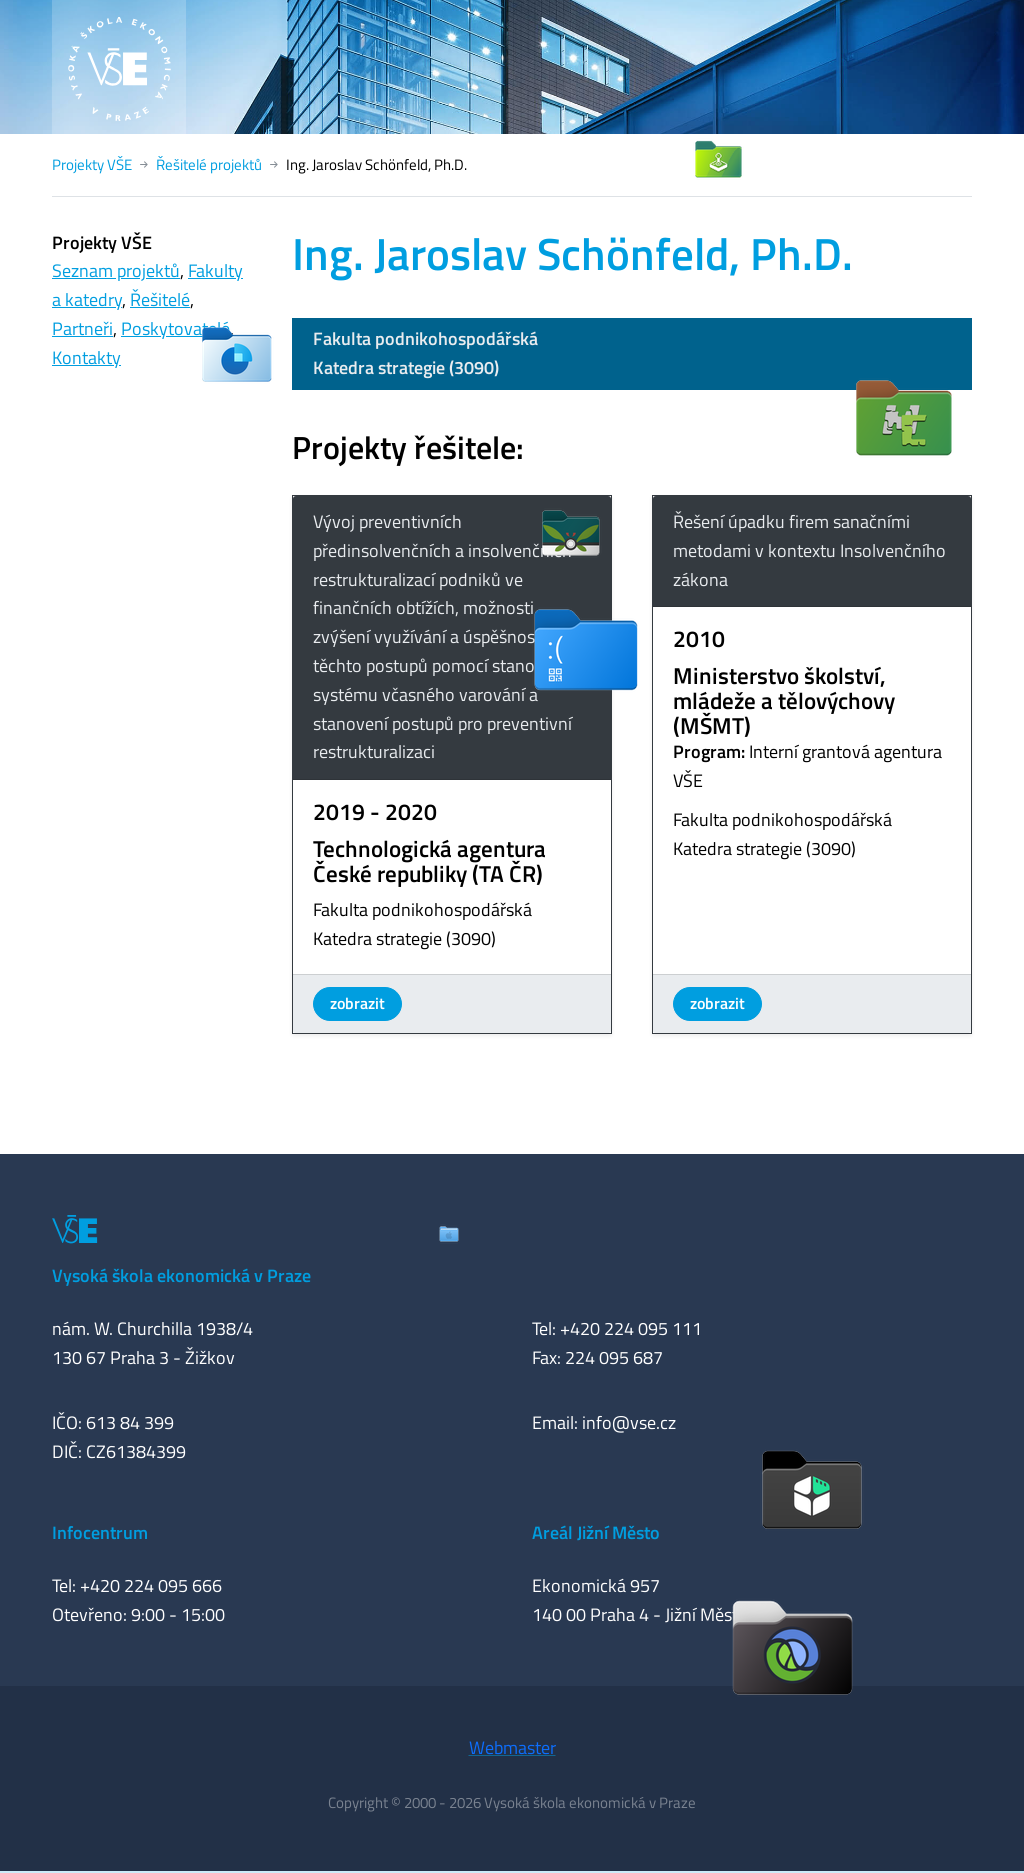 The width and height of the screenshot is (1024, 1873). What do you see at coordinates (718, 160) in the screenshot?
I see `open your GameJolt games folder` at bounding box center [718, 160].